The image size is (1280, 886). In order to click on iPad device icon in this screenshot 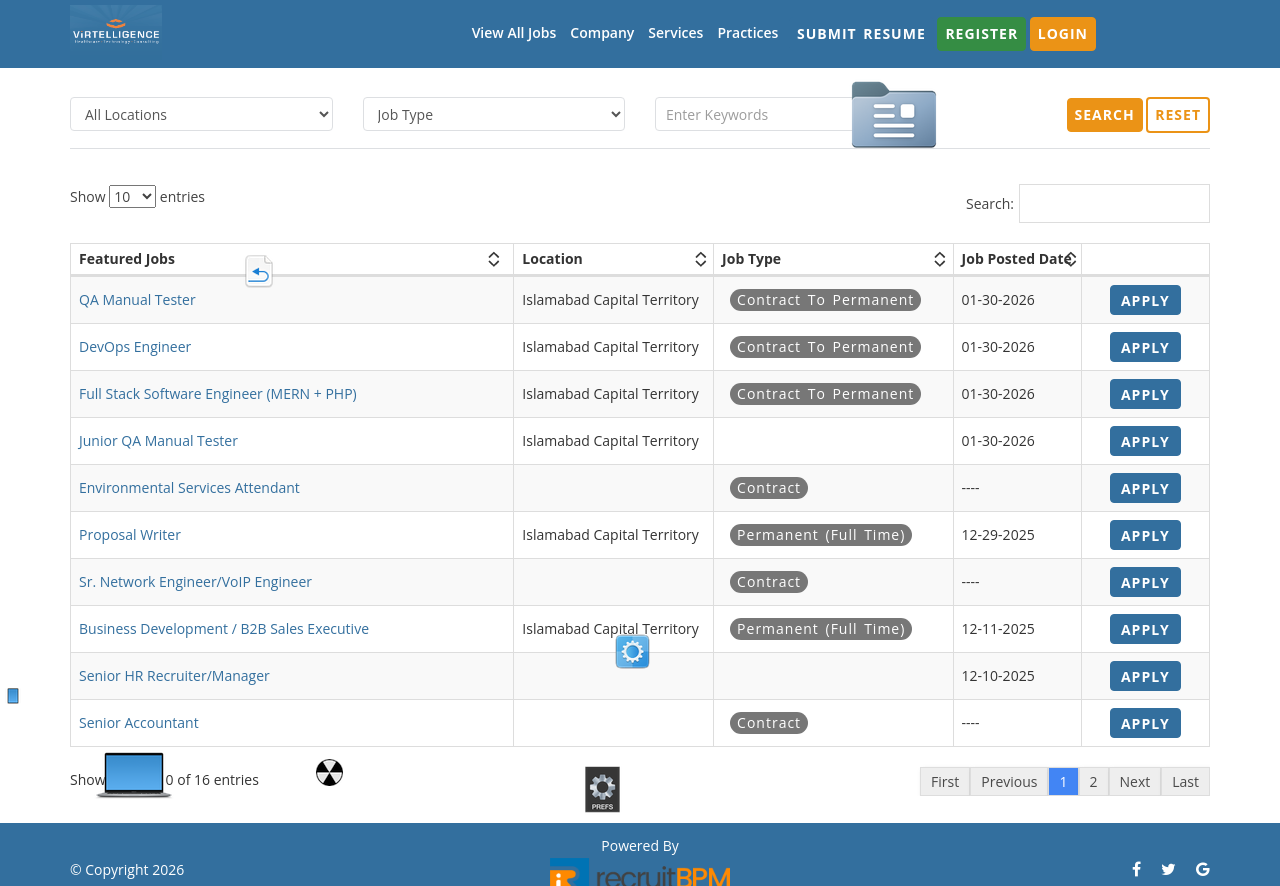, I will do `click(13, 696)`.